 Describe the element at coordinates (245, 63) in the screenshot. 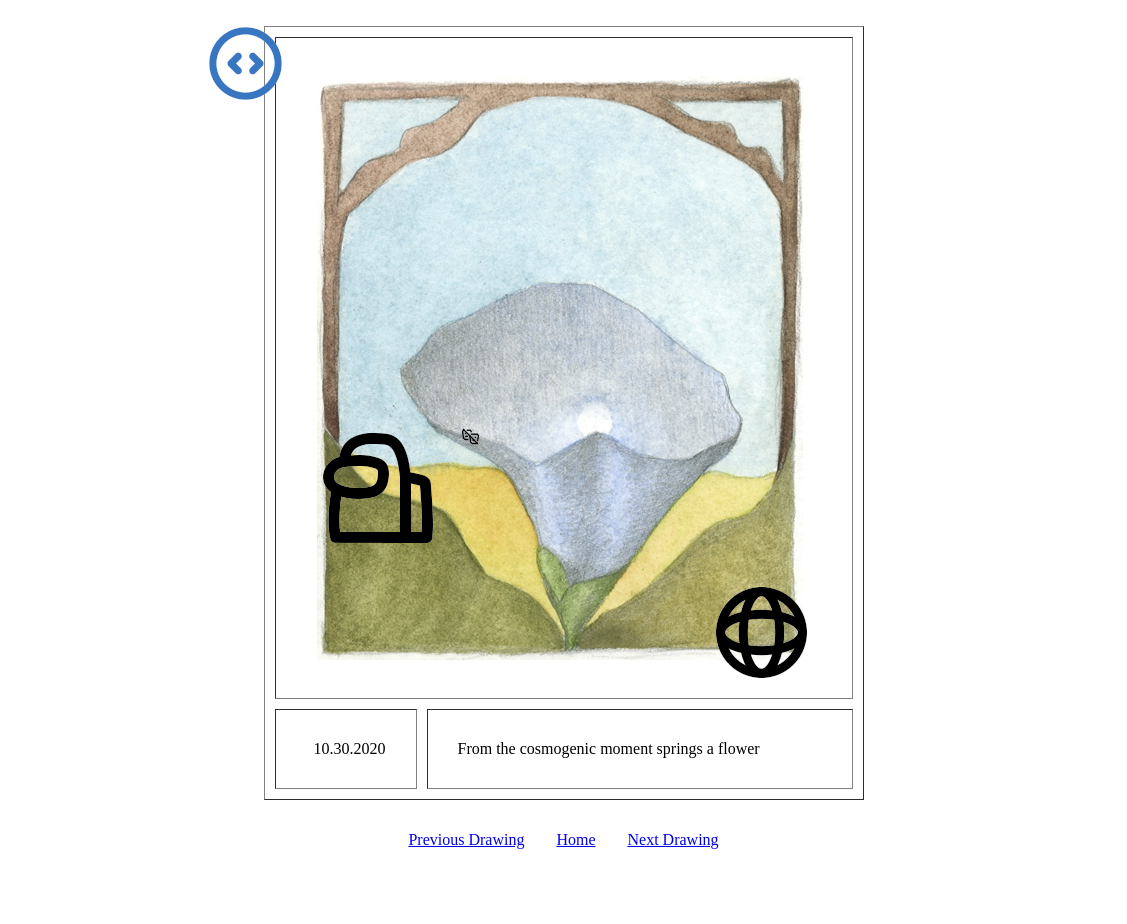

I see `access code editor or developer tools` at that location.